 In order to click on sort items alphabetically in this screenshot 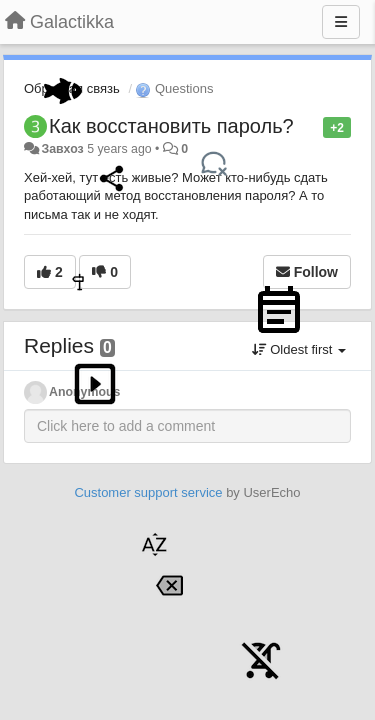, I will do `click(154, 544)`.